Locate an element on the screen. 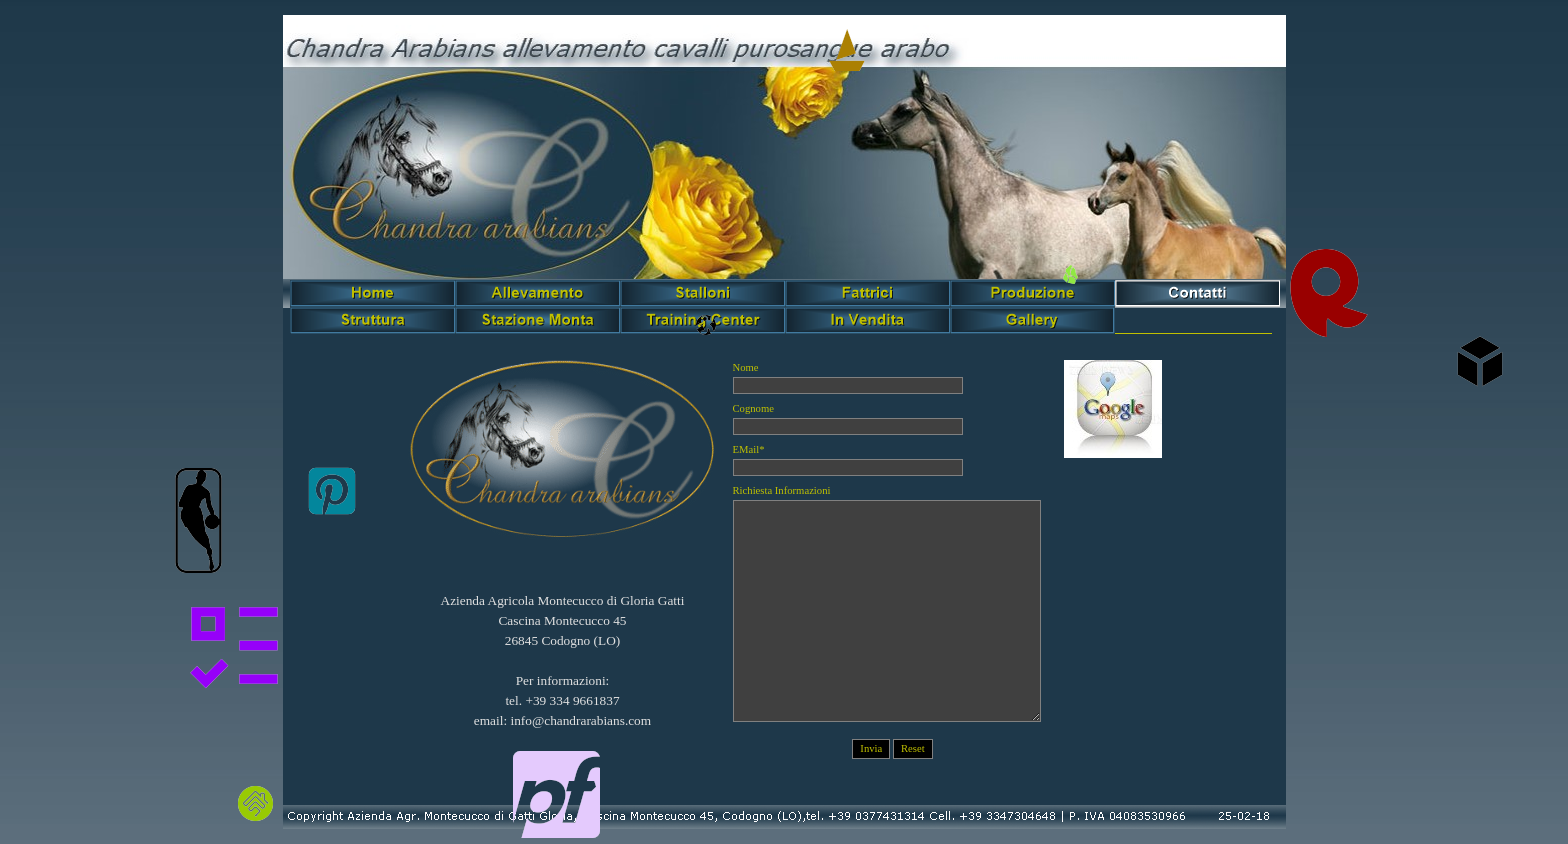  open the Rapid API platform is located at coordinates (1329, 293).